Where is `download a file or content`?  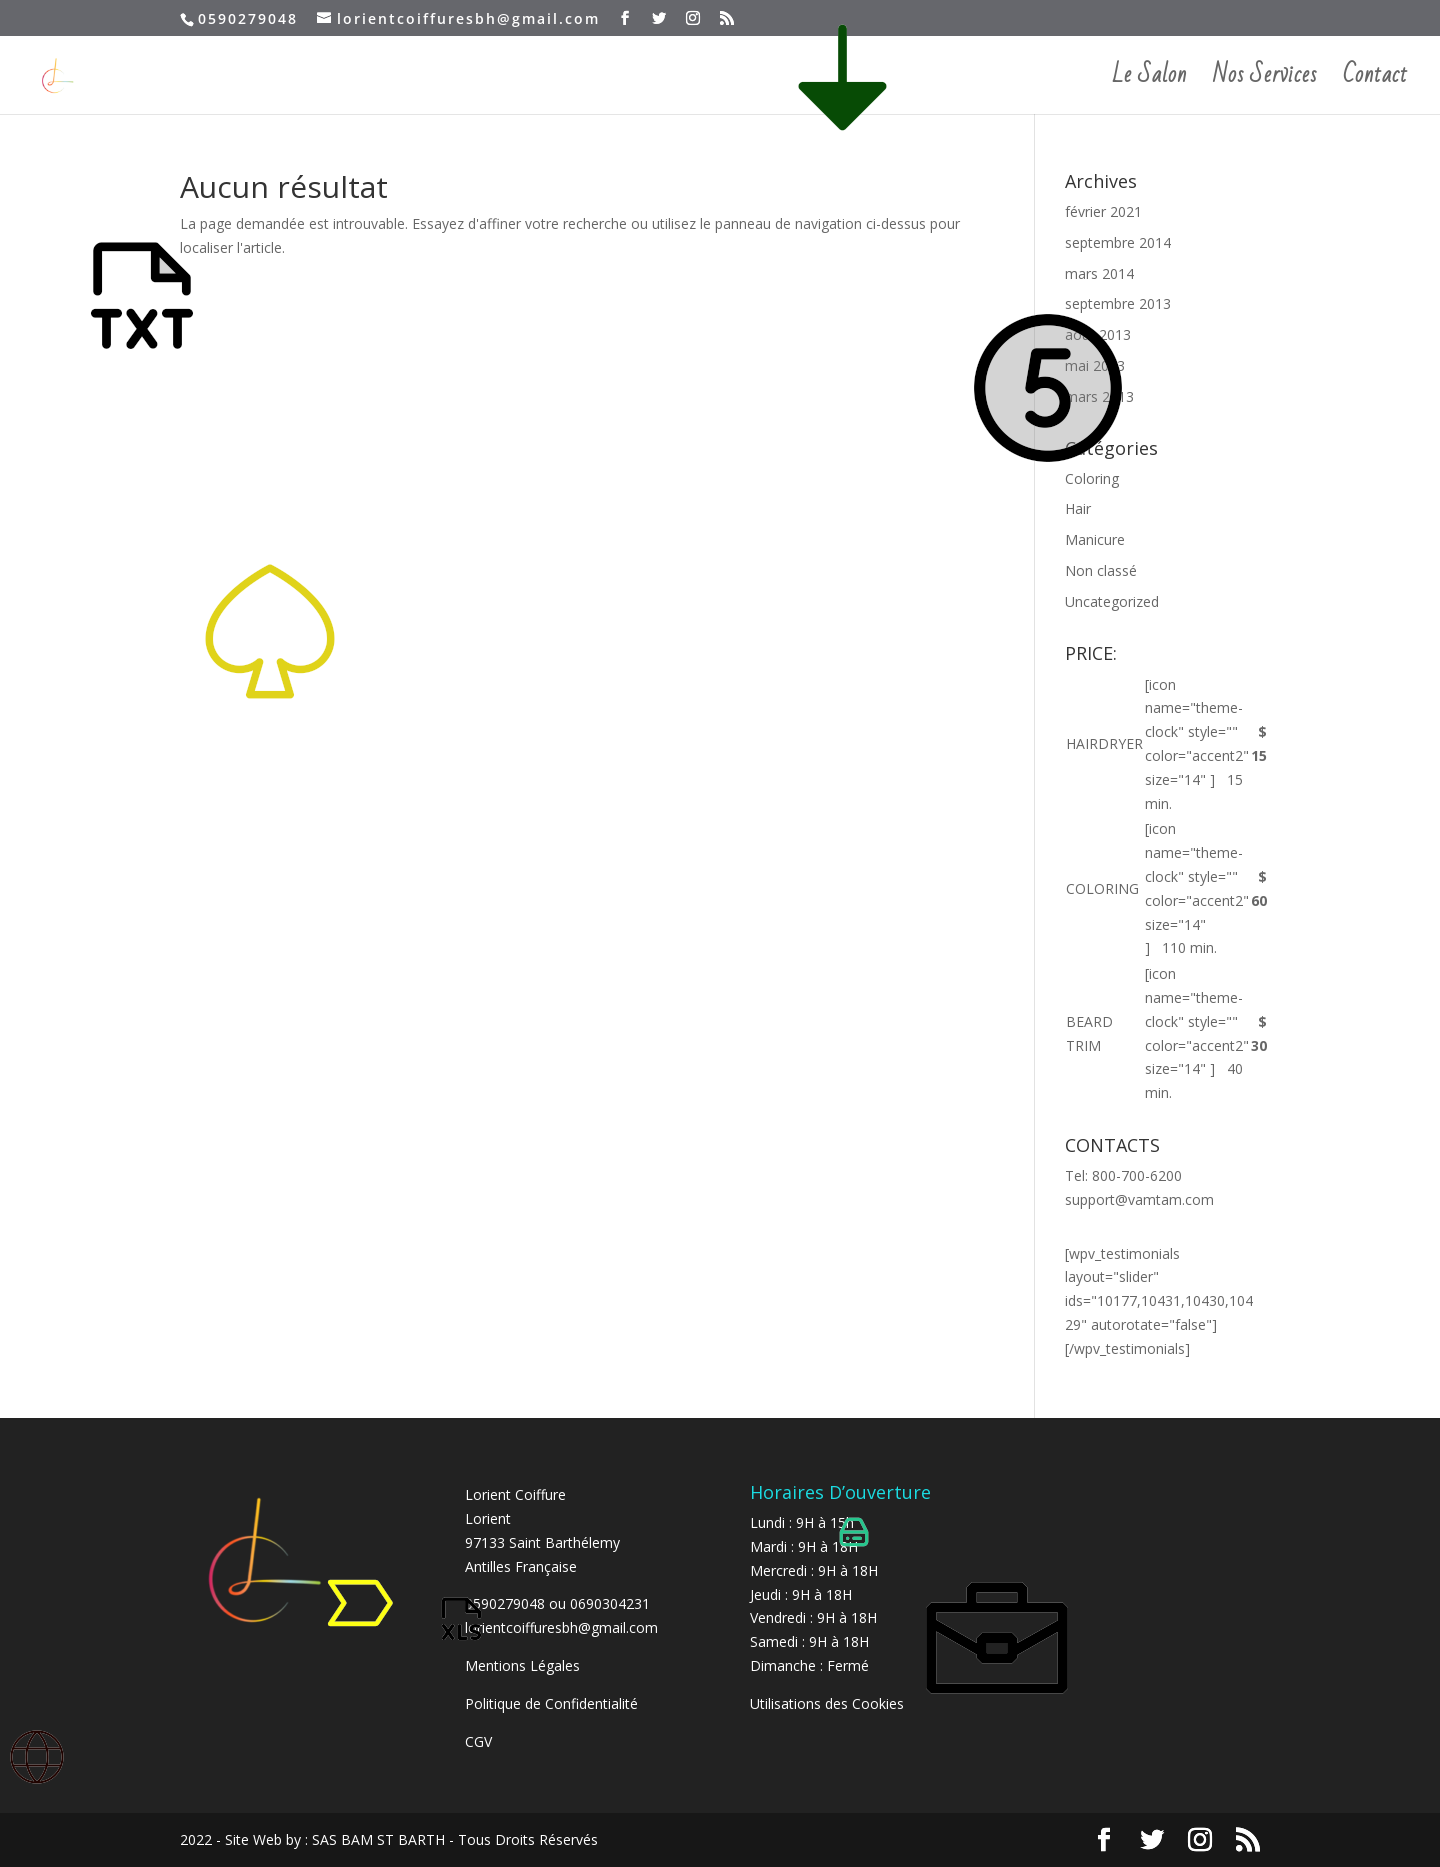 download a file or content is located at coordinates (842, 77).